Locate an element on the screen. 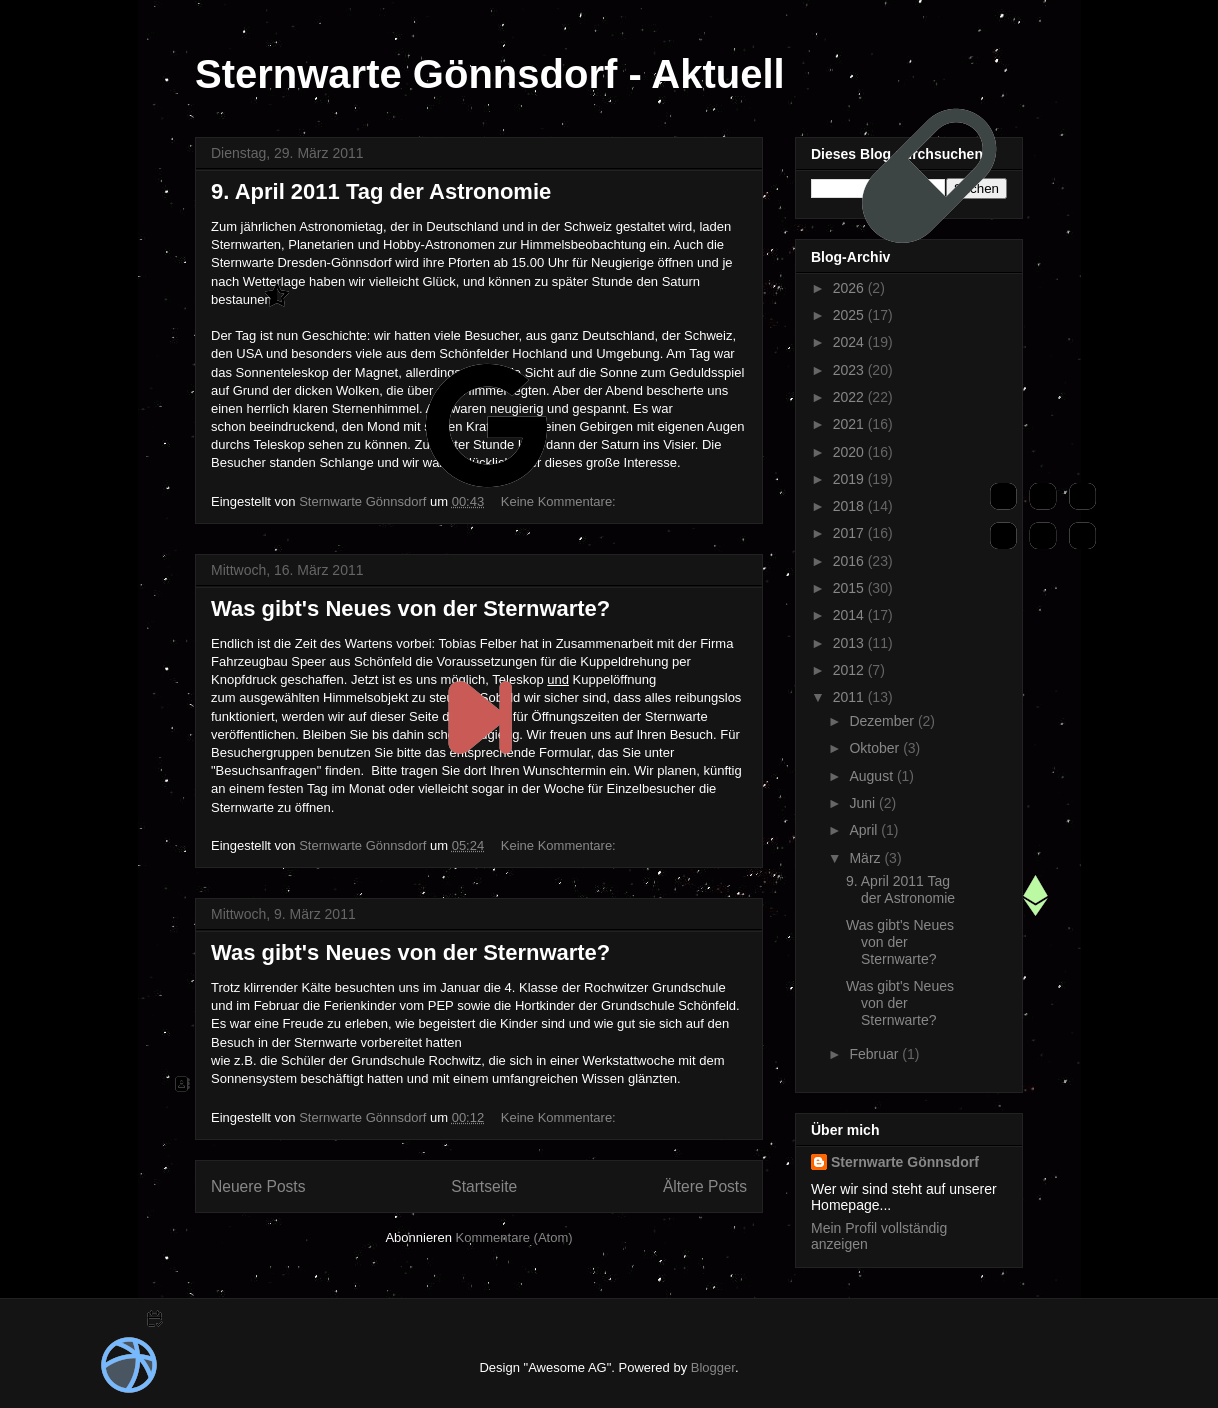 This screenshot has height=1408, width=1218. open your contacts list is located at coordinates (182, 1084).